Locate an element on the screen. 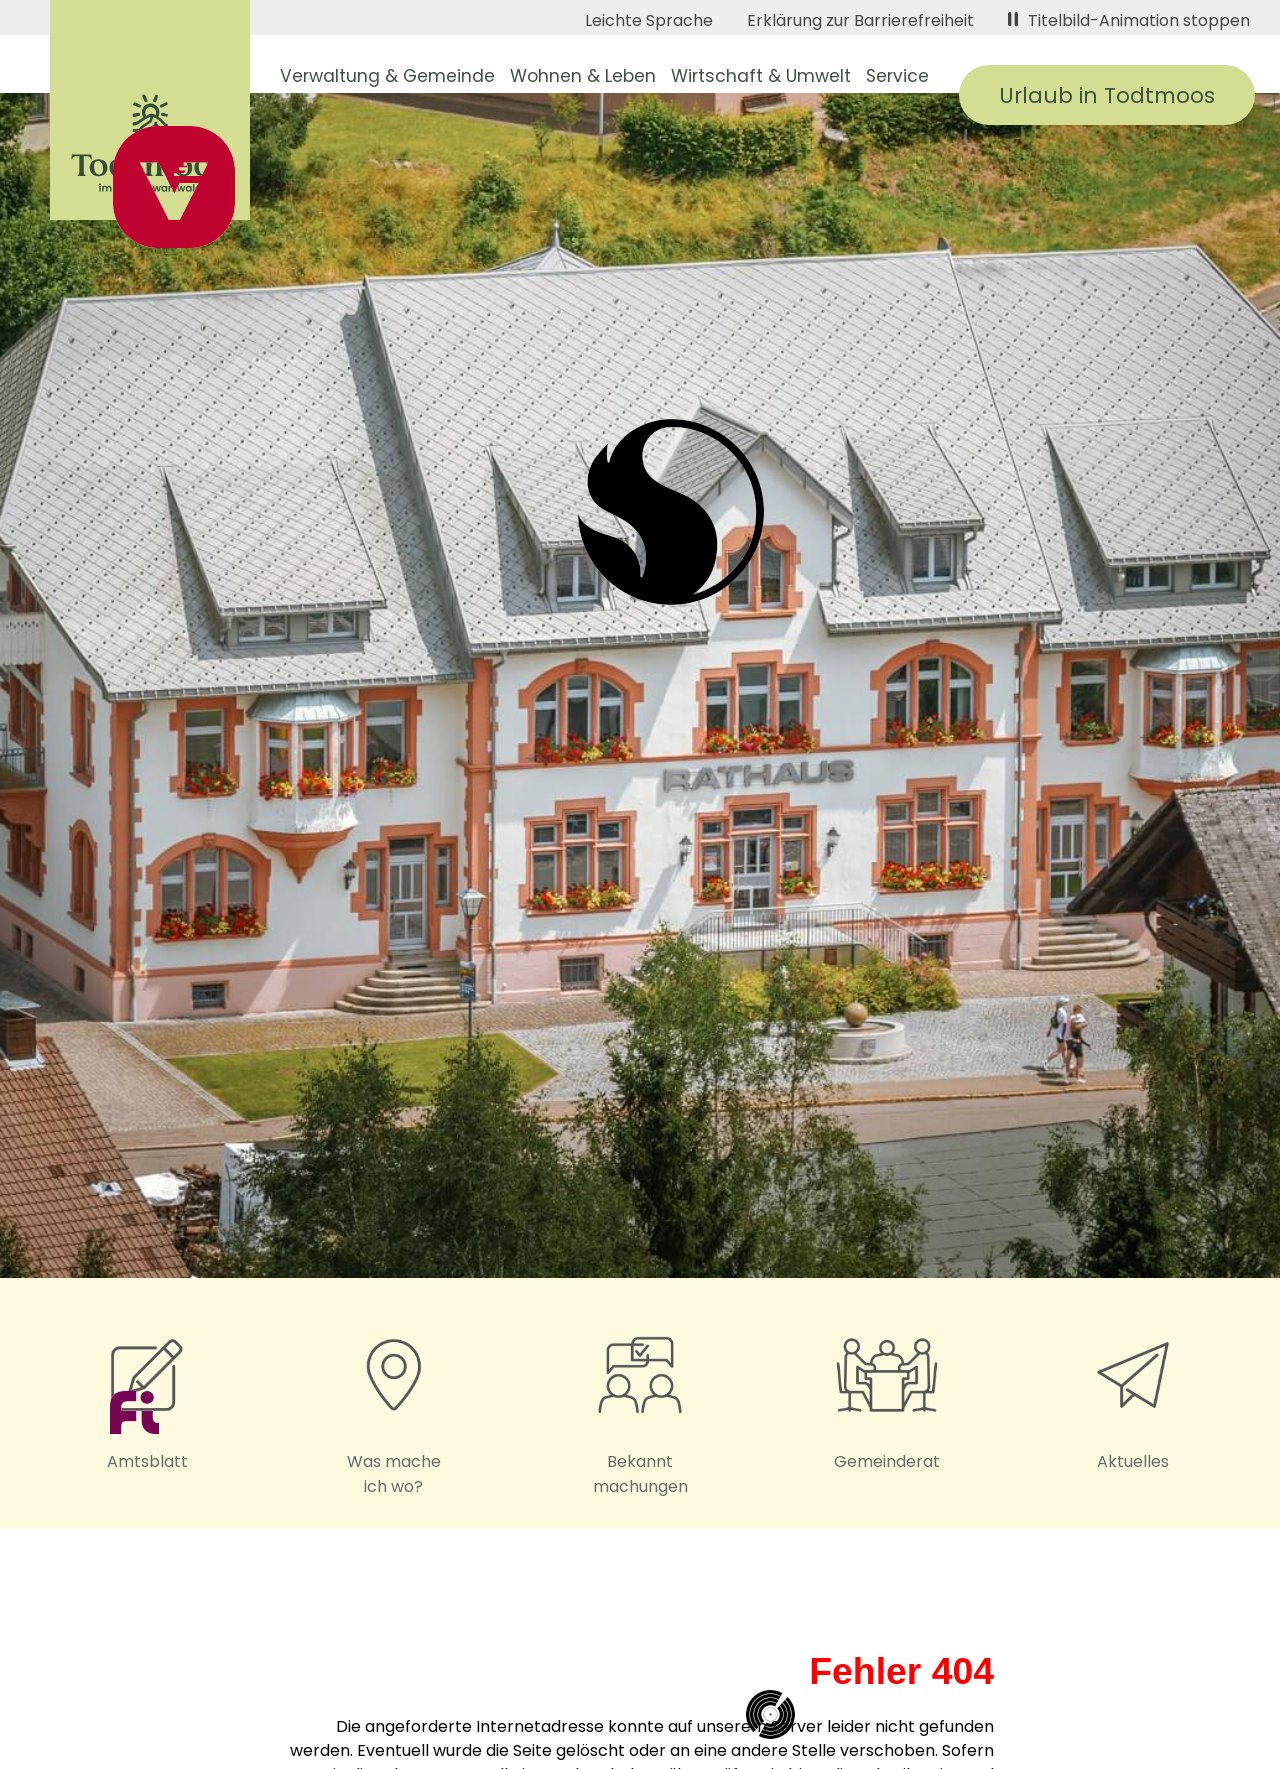 The width and height of the screenshot is (1280, 1769). verdaccio private npm registry logo is located at coordinates (174, 187).